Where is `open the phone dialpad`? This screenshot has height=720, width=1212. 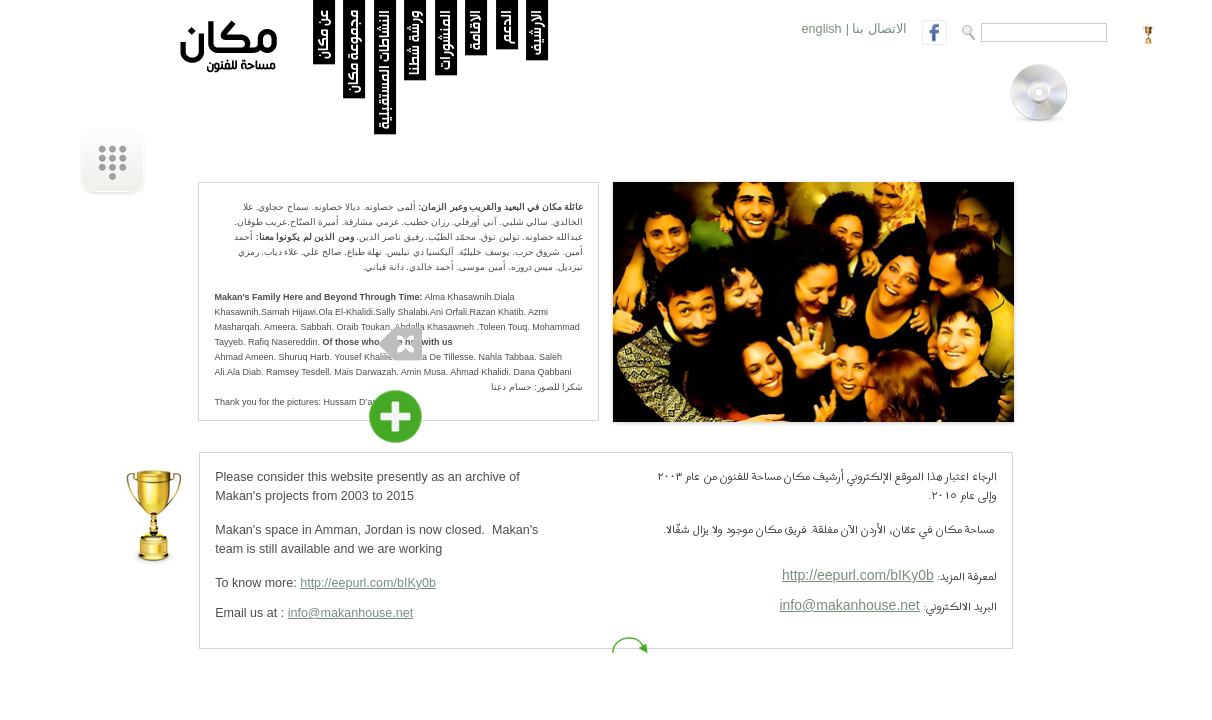
open the phone dialpad is located at coordinates (112, 160).